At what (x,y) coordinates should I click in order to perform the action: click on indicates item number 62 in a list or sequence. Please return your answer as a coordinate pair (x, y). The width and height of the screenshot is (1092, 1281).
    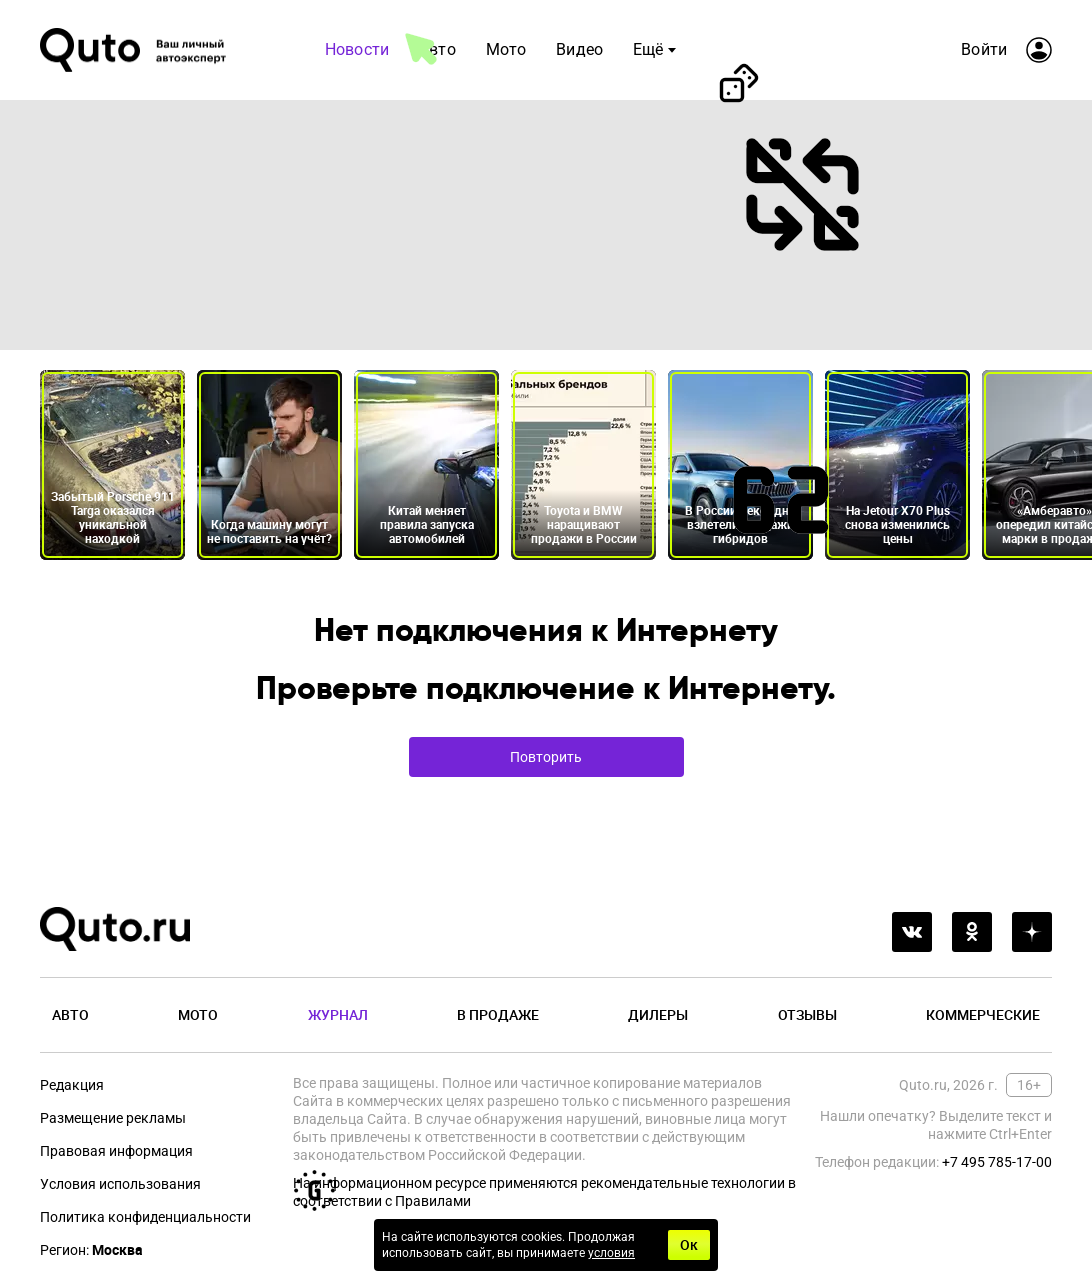
    Looking at the image, I should click on (781, 500).